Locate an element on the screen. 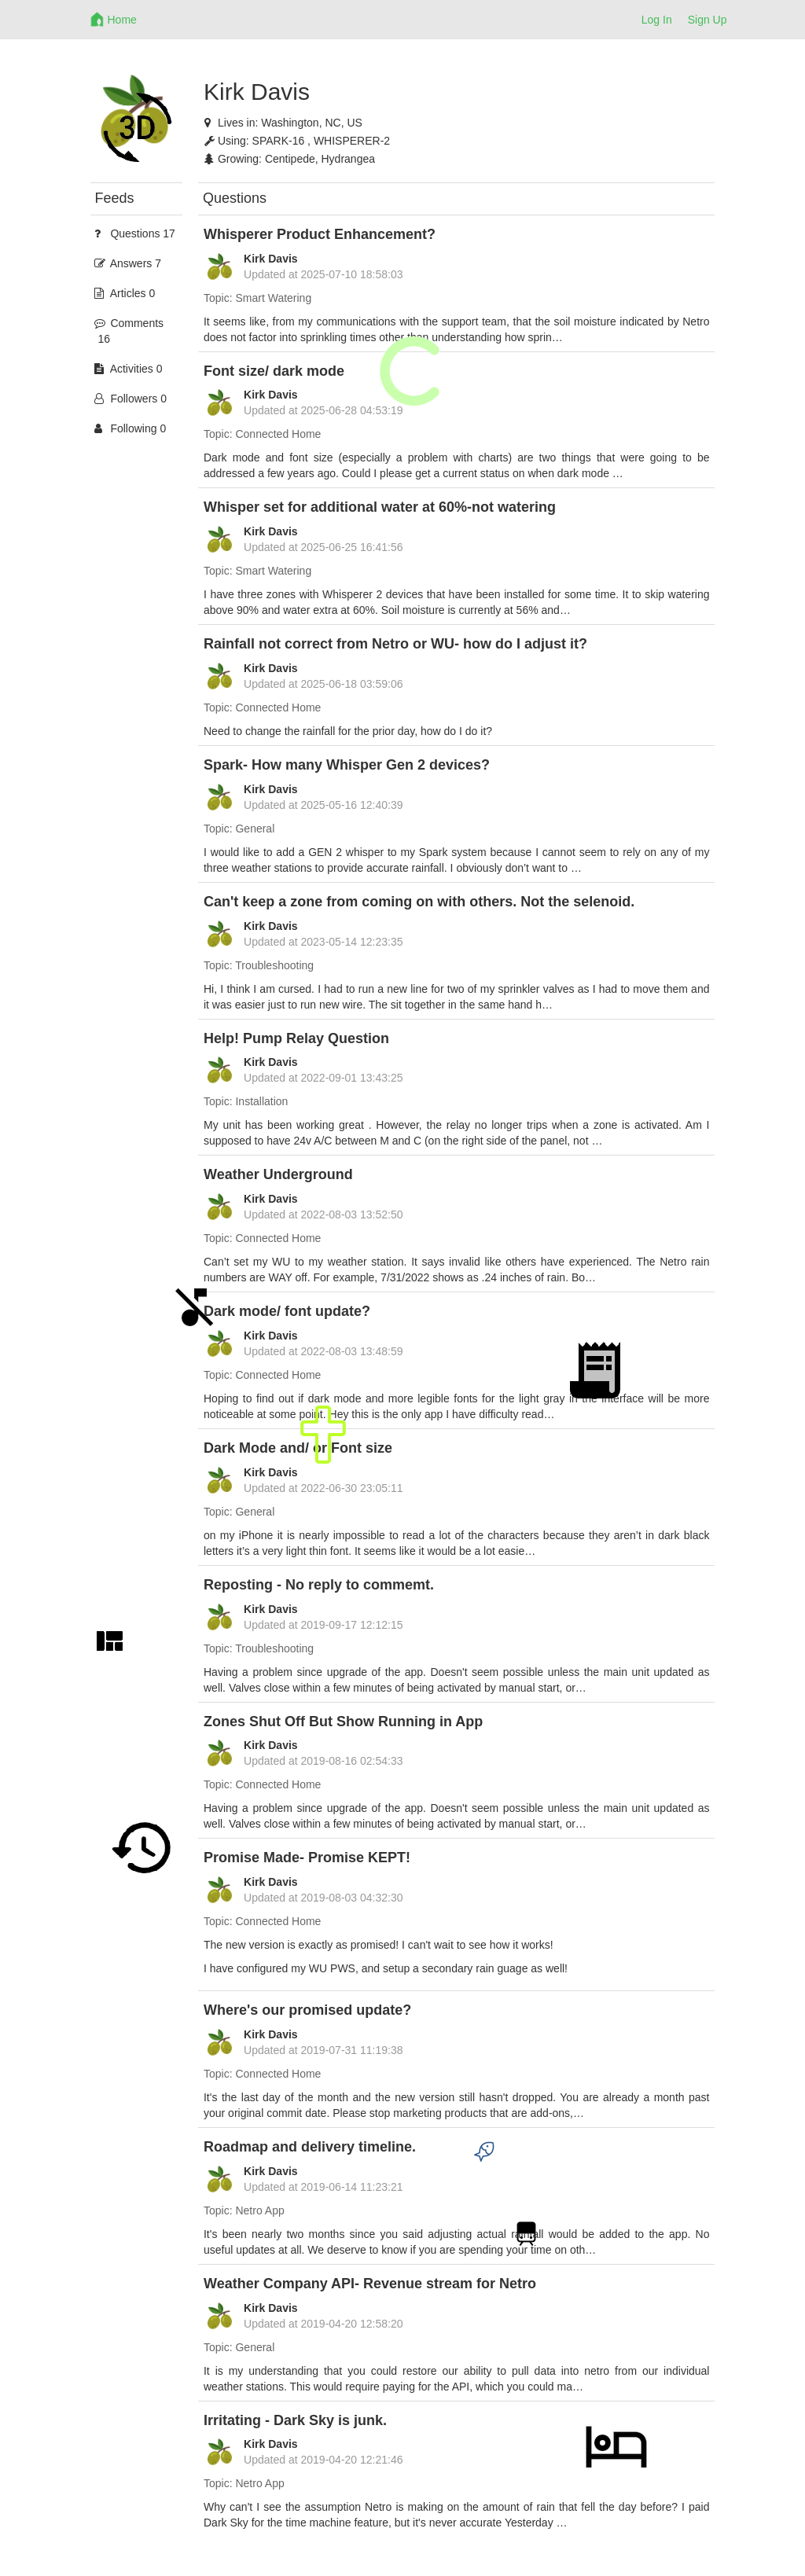 This screenshot has height=2576, width=805. restore to a previous version or state is located at coordinates (142, 1847).